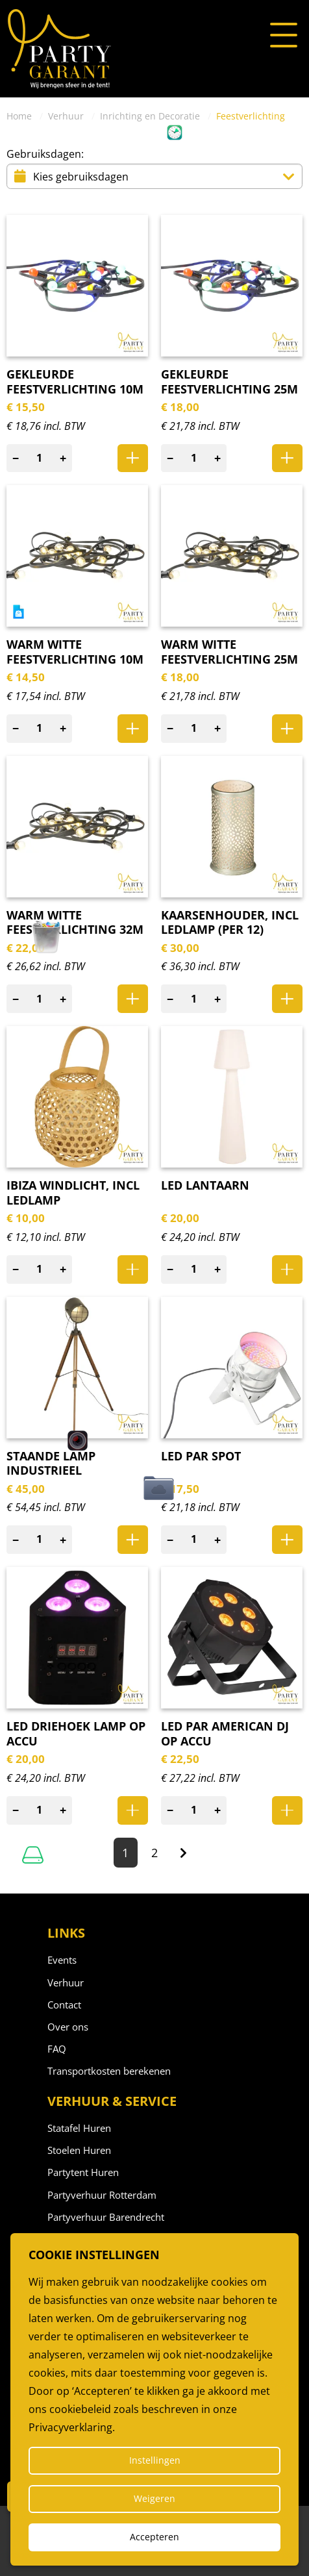 This screenshot has height=2576, width=309. I want to click on access cloud-synced files and folders, so click(158, 1488).